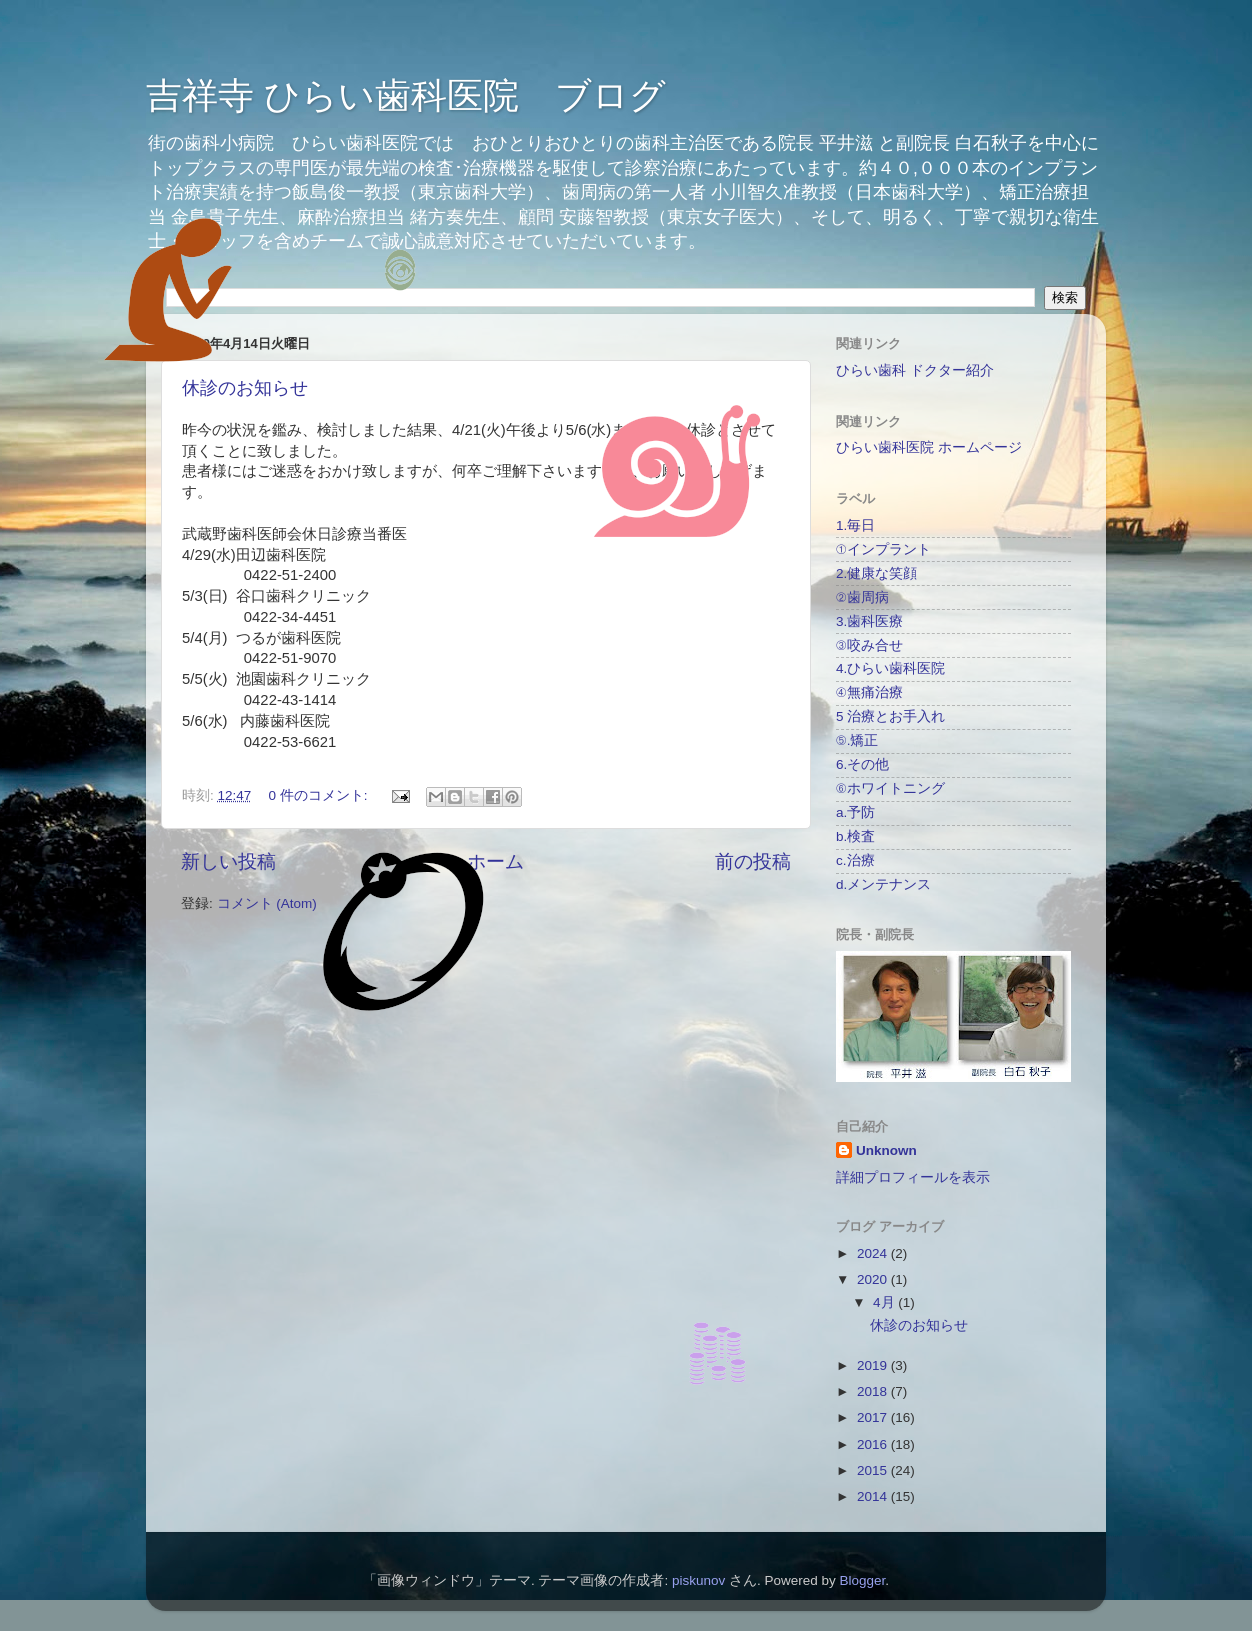 This screenshot has height=1631, width=1252. What do you see at coordinates (168, 285) in the screenshot?
I see `indicates a prayer or meditation area` at bounding box center [168, 285].